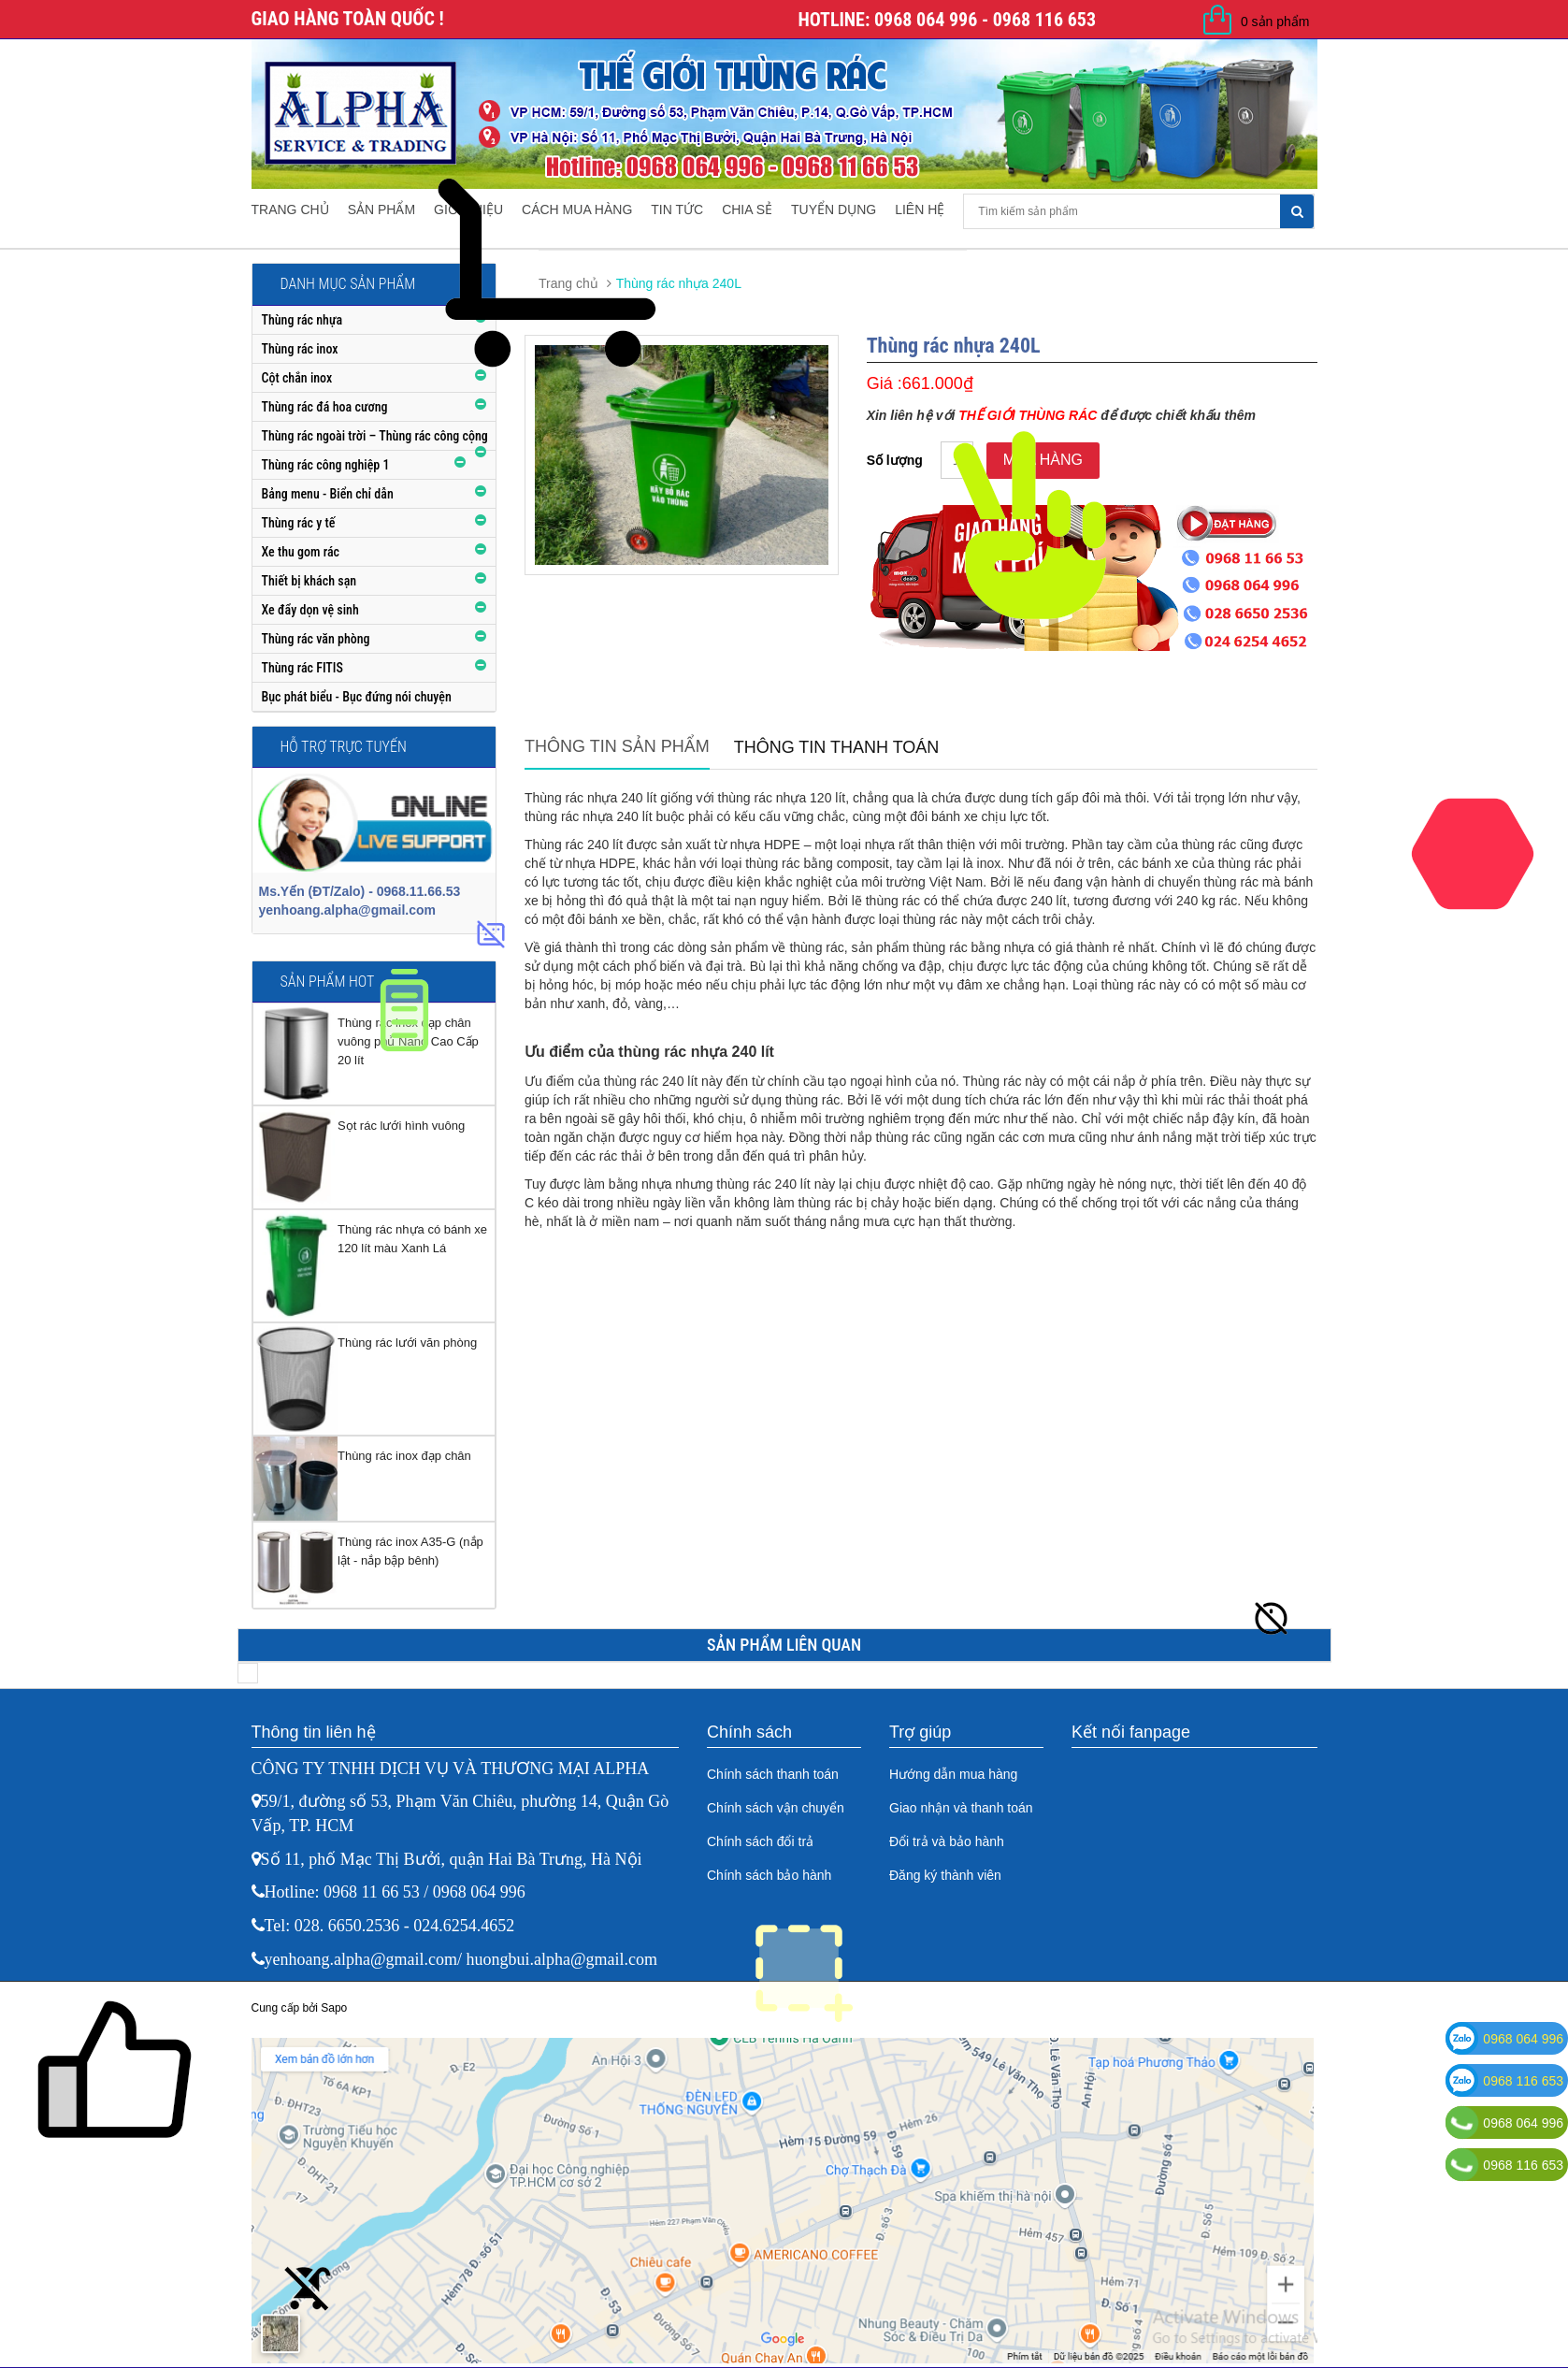  Describe the element at coordinates (543, 262) in the screenshot. I see `view your shopping cart` at that location.